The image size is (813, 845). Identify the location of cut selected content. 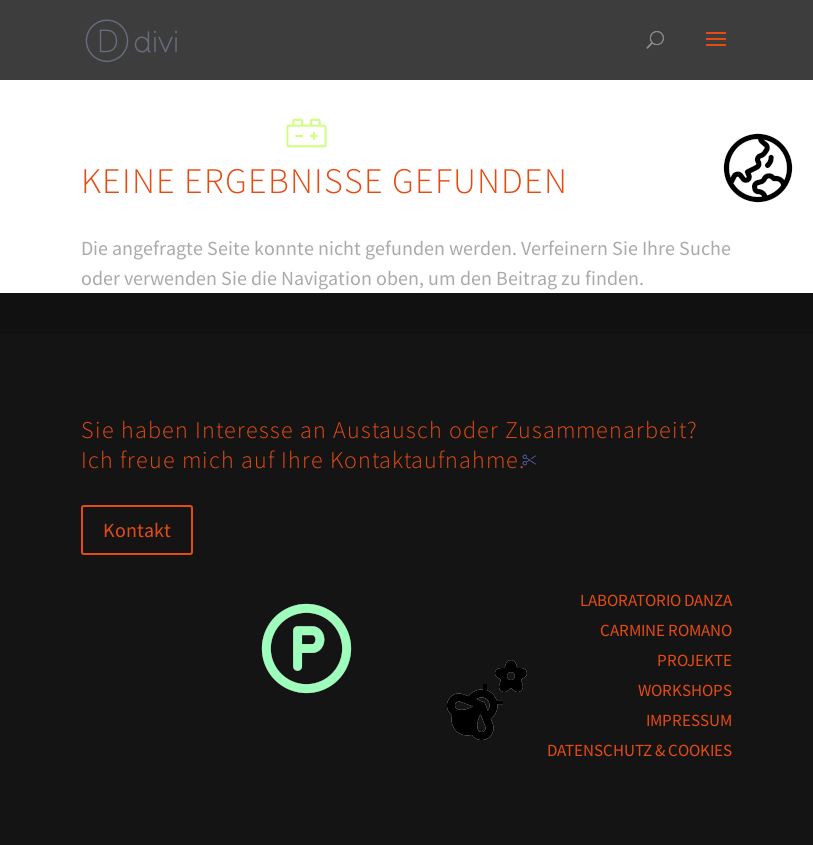
(529, 460).